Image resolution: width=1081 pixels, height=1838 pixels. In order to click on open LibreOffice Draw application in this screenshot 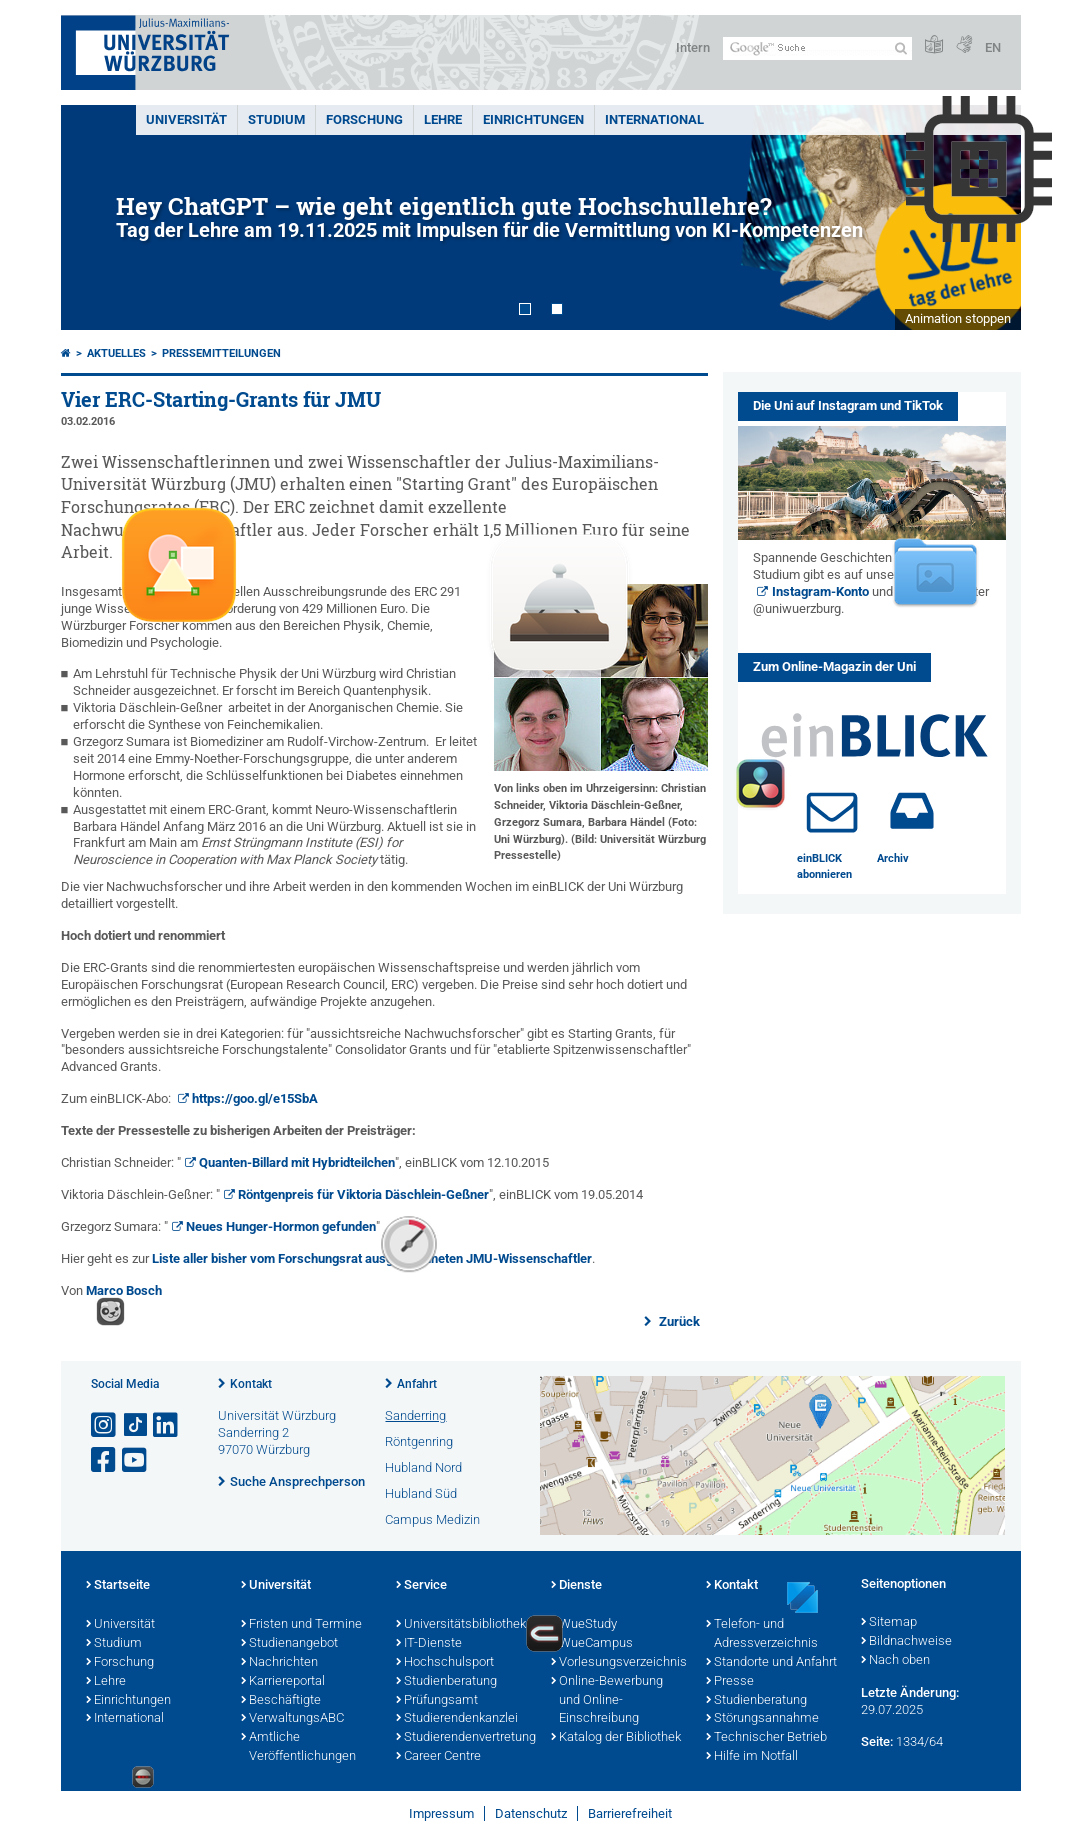, I will do `click(179, 565)`.